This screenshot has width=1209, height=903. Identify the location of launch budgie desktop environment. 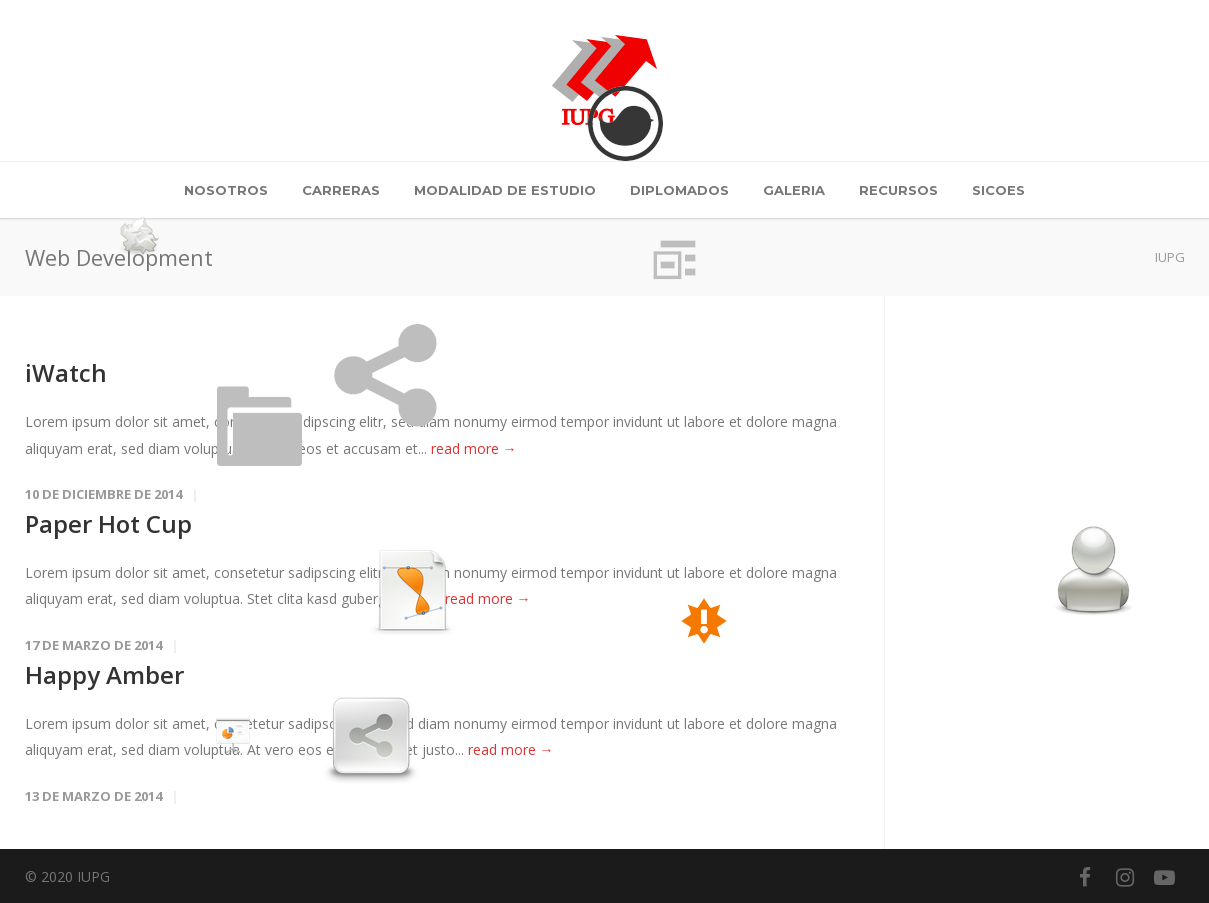
(625, 123).